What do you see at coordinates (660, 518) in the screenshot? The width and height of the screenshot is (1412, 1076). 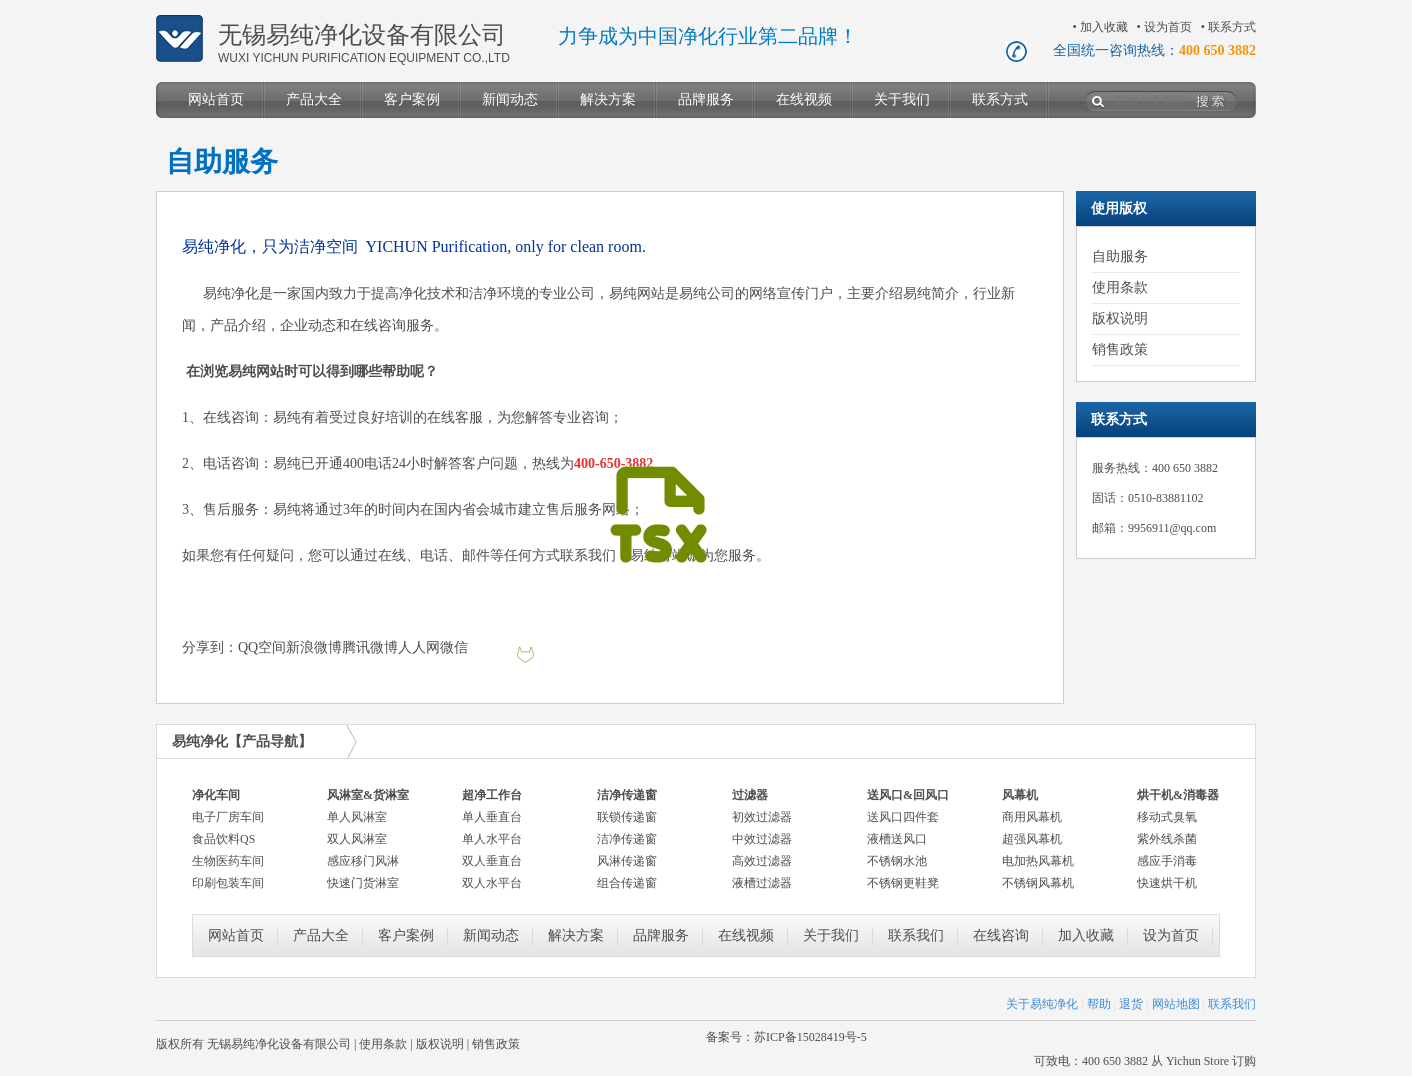 I see `indicates a TypeScript React (.tsx) file` at bounding box center [660, 518].